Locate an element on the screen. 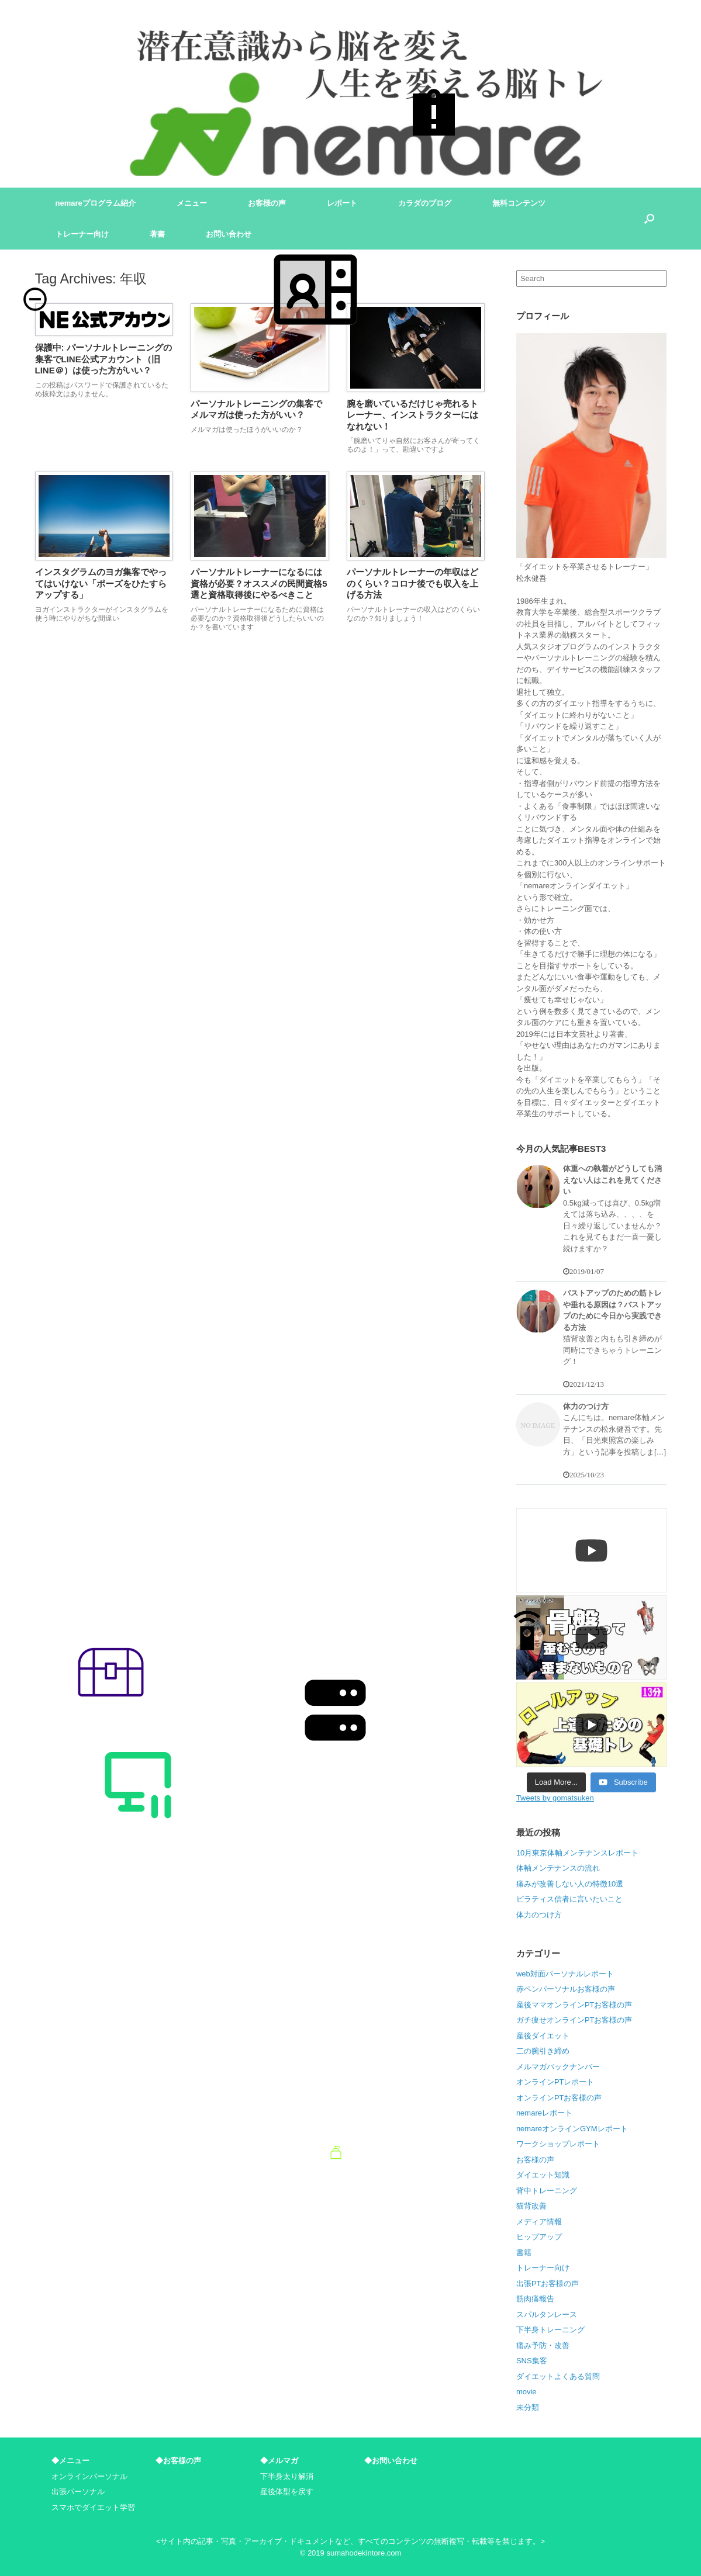  access server settings or management is located at coordinates (335, 1710).